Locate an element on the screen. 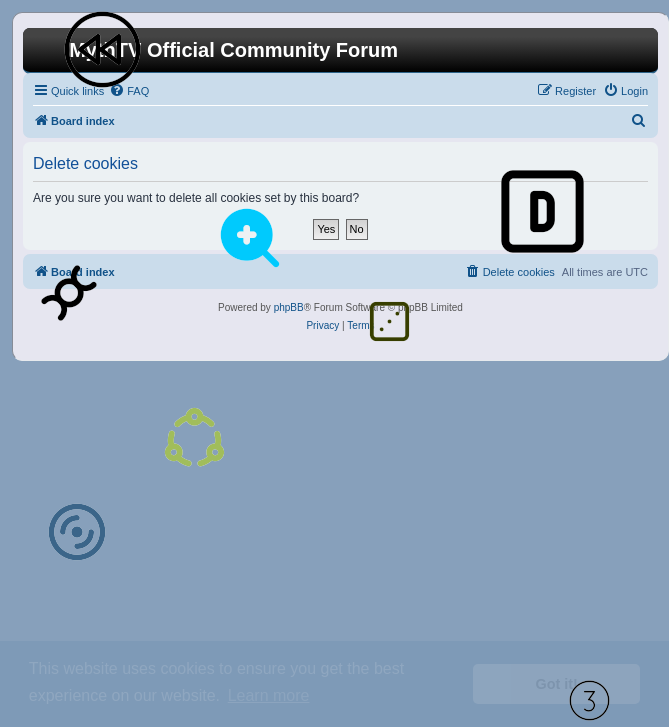  indicates step three in a multi-step process is located at coordinates (589, 700).